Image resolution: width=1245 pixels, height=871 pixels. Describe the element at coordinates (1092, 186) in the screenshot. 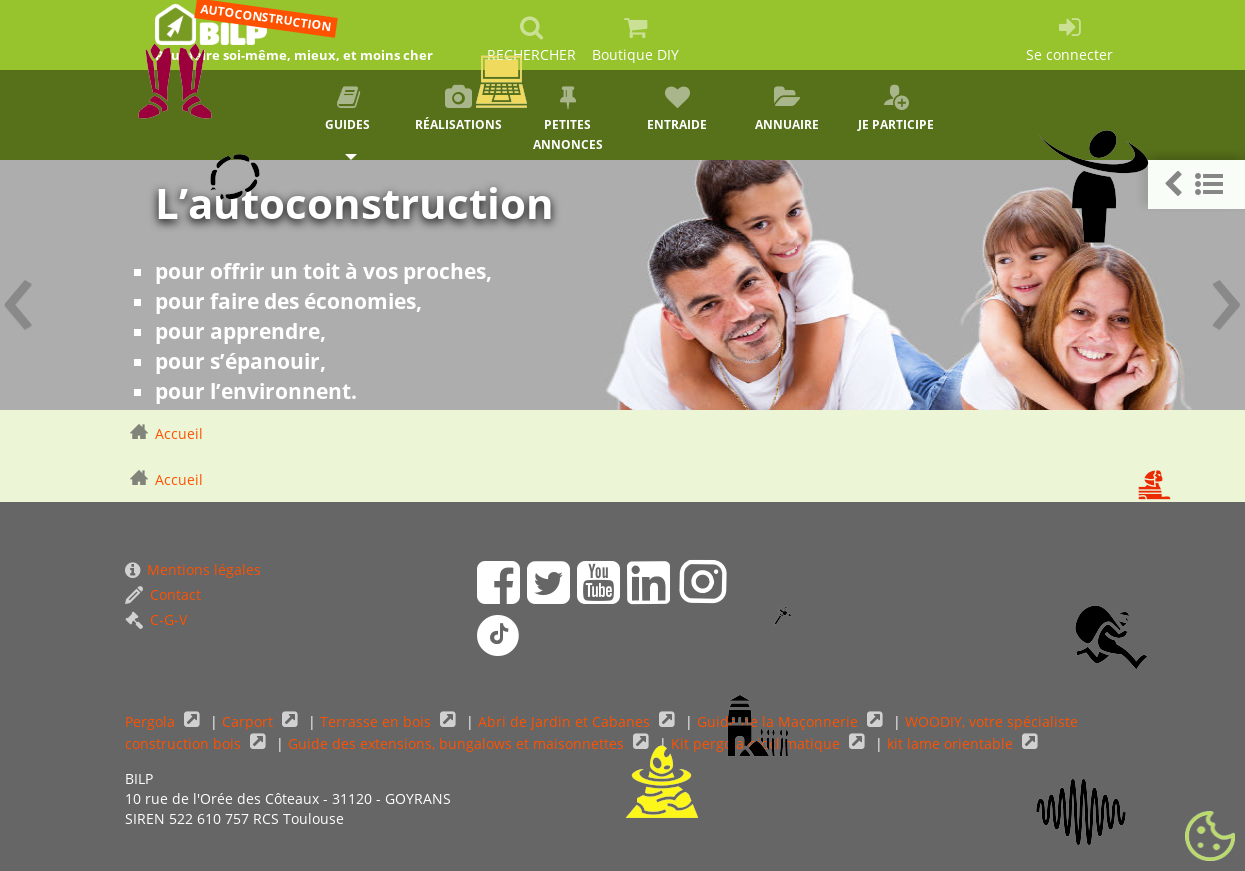

I see `indicates a character or avatar with special status` at that location.